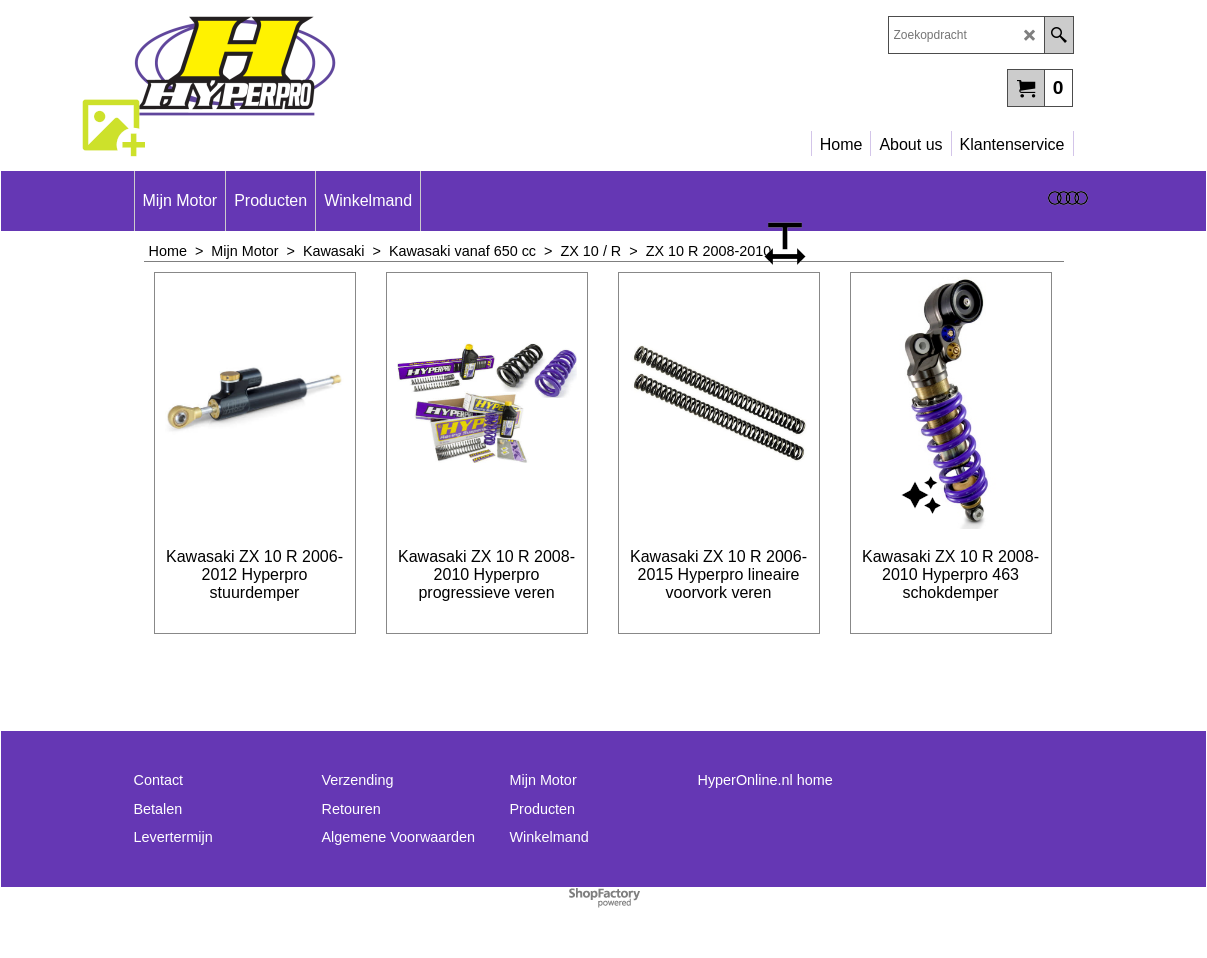 This screenshot has height=958, width=1207. Describe the element at coordinates (922, 495) in the screenshot. I see `indicates AI-generated or enhanced content` at that location.